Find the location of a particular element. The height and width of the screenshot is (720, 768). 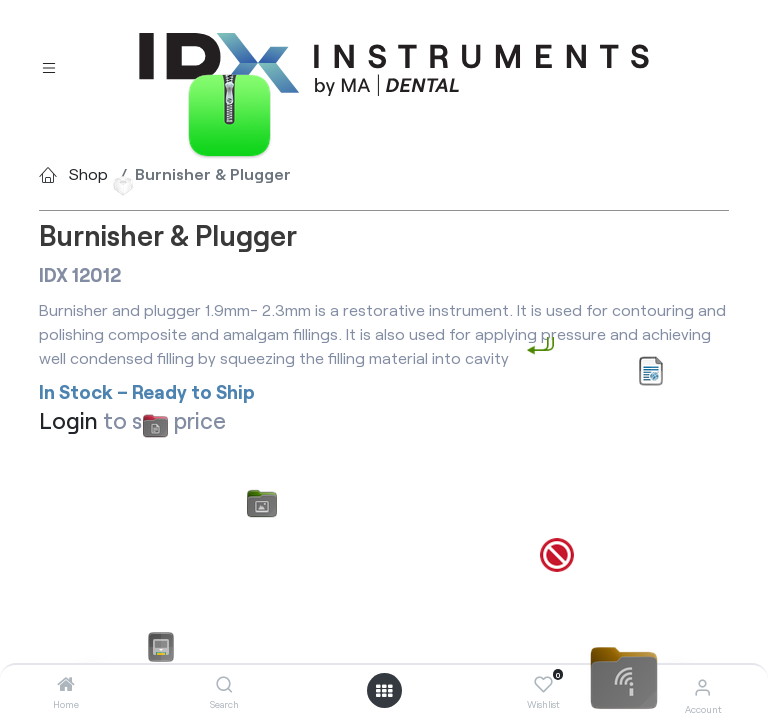

reply to all recipients of an email is located at coordinates (540, 344).